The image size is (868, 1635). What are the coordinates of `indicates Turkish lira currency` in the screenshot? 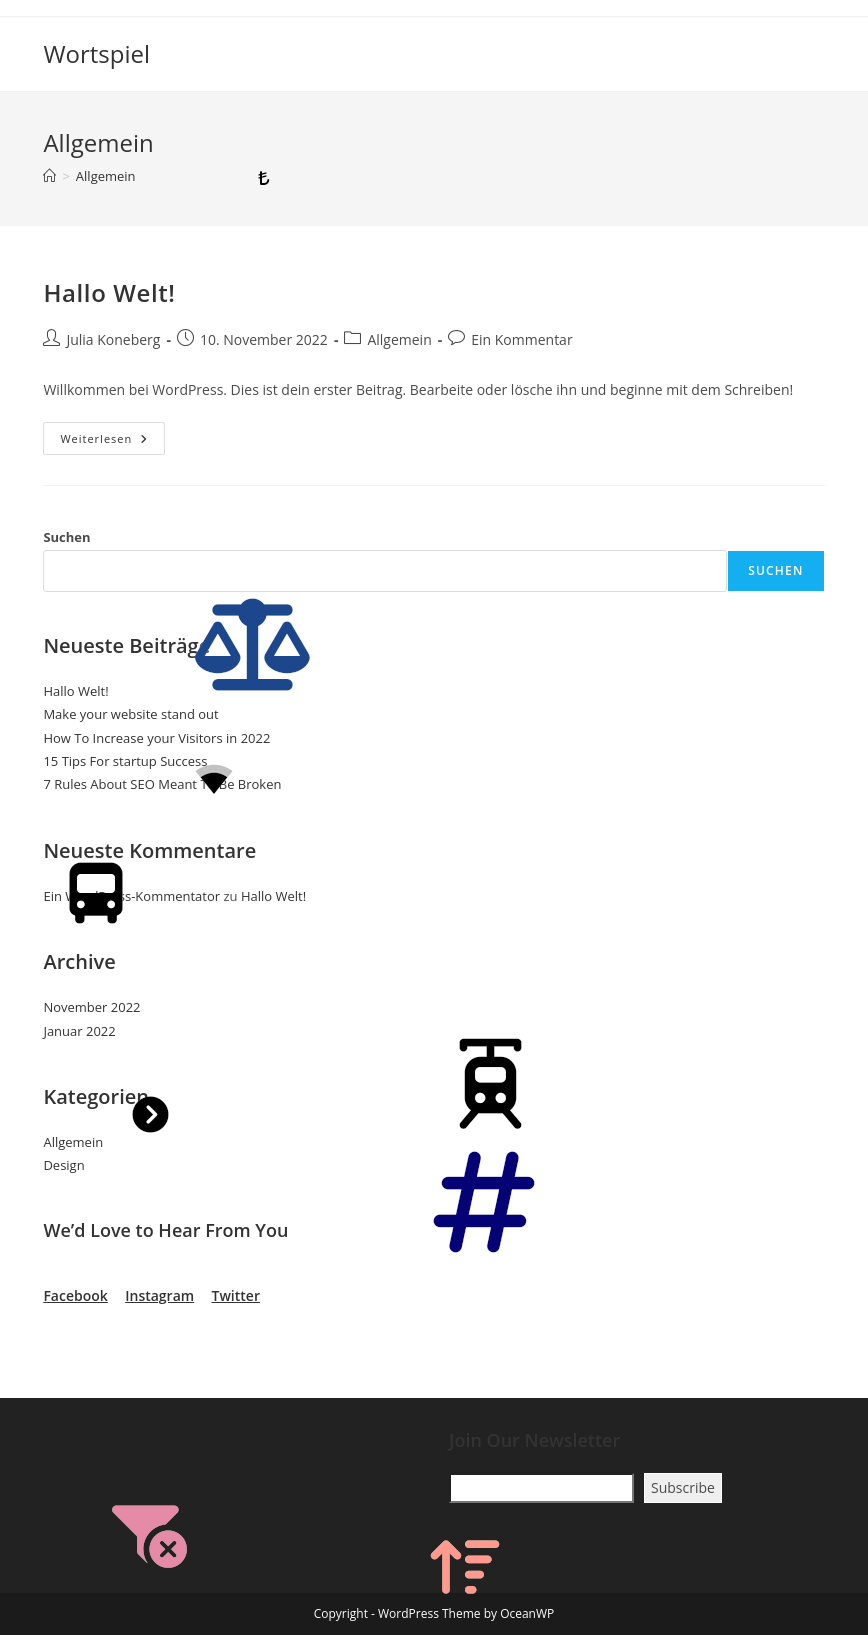 It's located at (263, 178).